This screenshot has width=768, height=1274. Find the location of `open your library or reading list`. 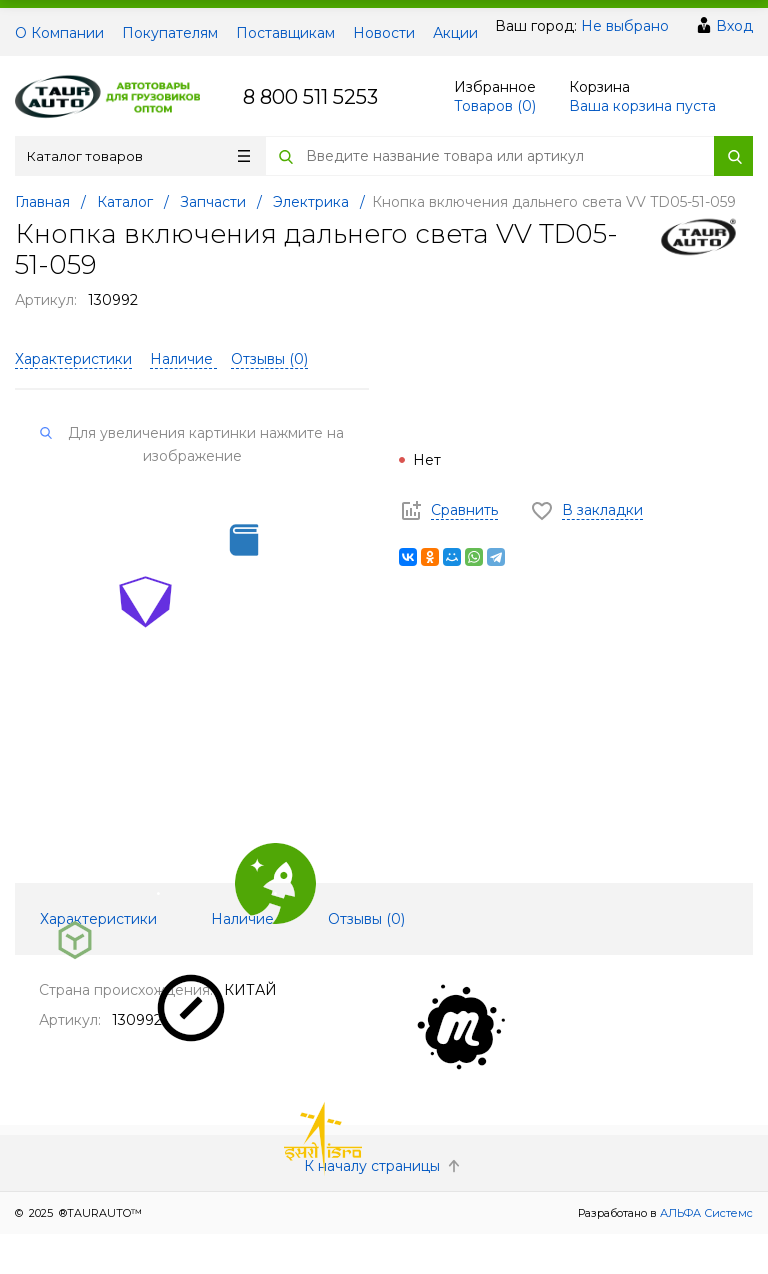

open your library or reading list is located at coordinates (244, 540).